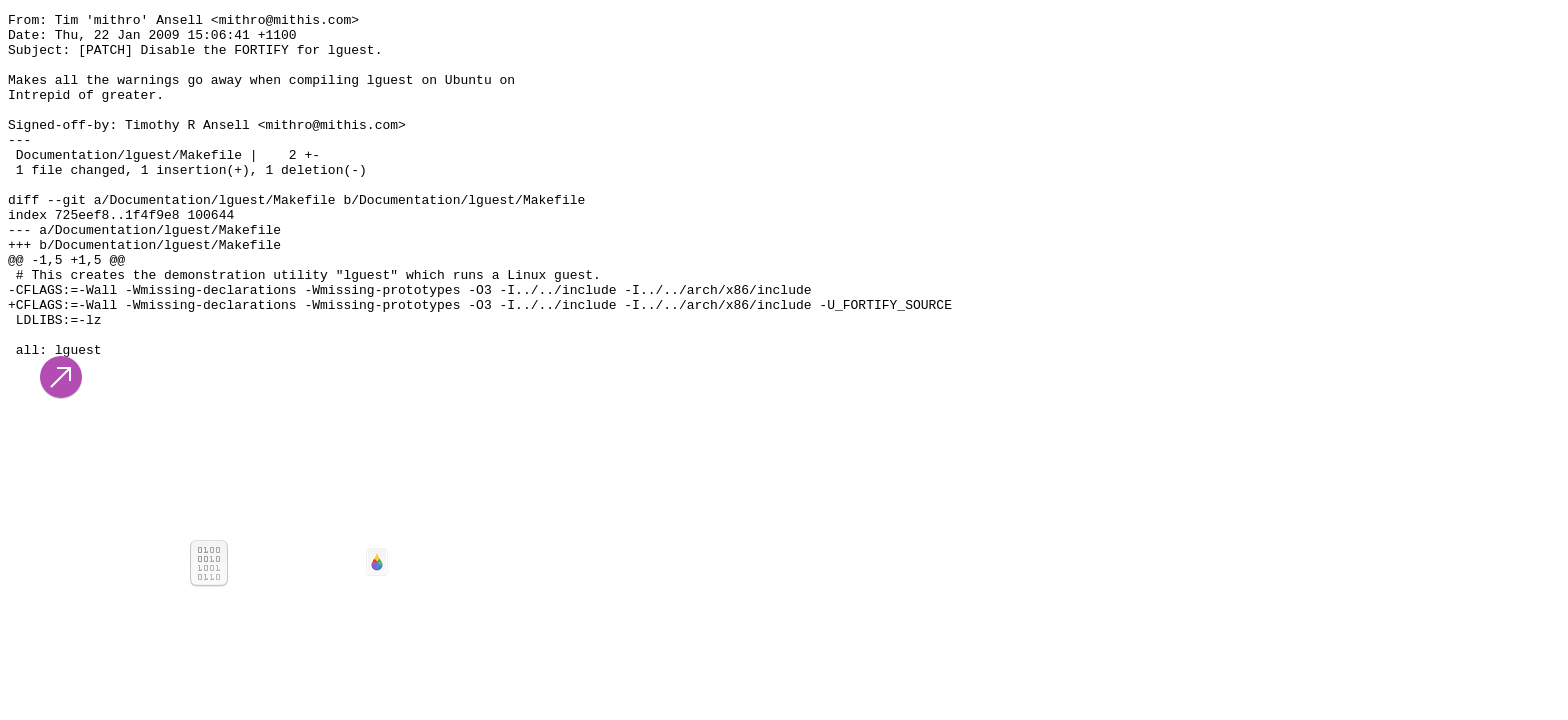 The height and width of the screenshot is (720, 1568). What do you see at coordinates (61, 377) in the screenshot?
I see `indicates a symbolic link or shortcut to another file` at bounding box center [61, 377].